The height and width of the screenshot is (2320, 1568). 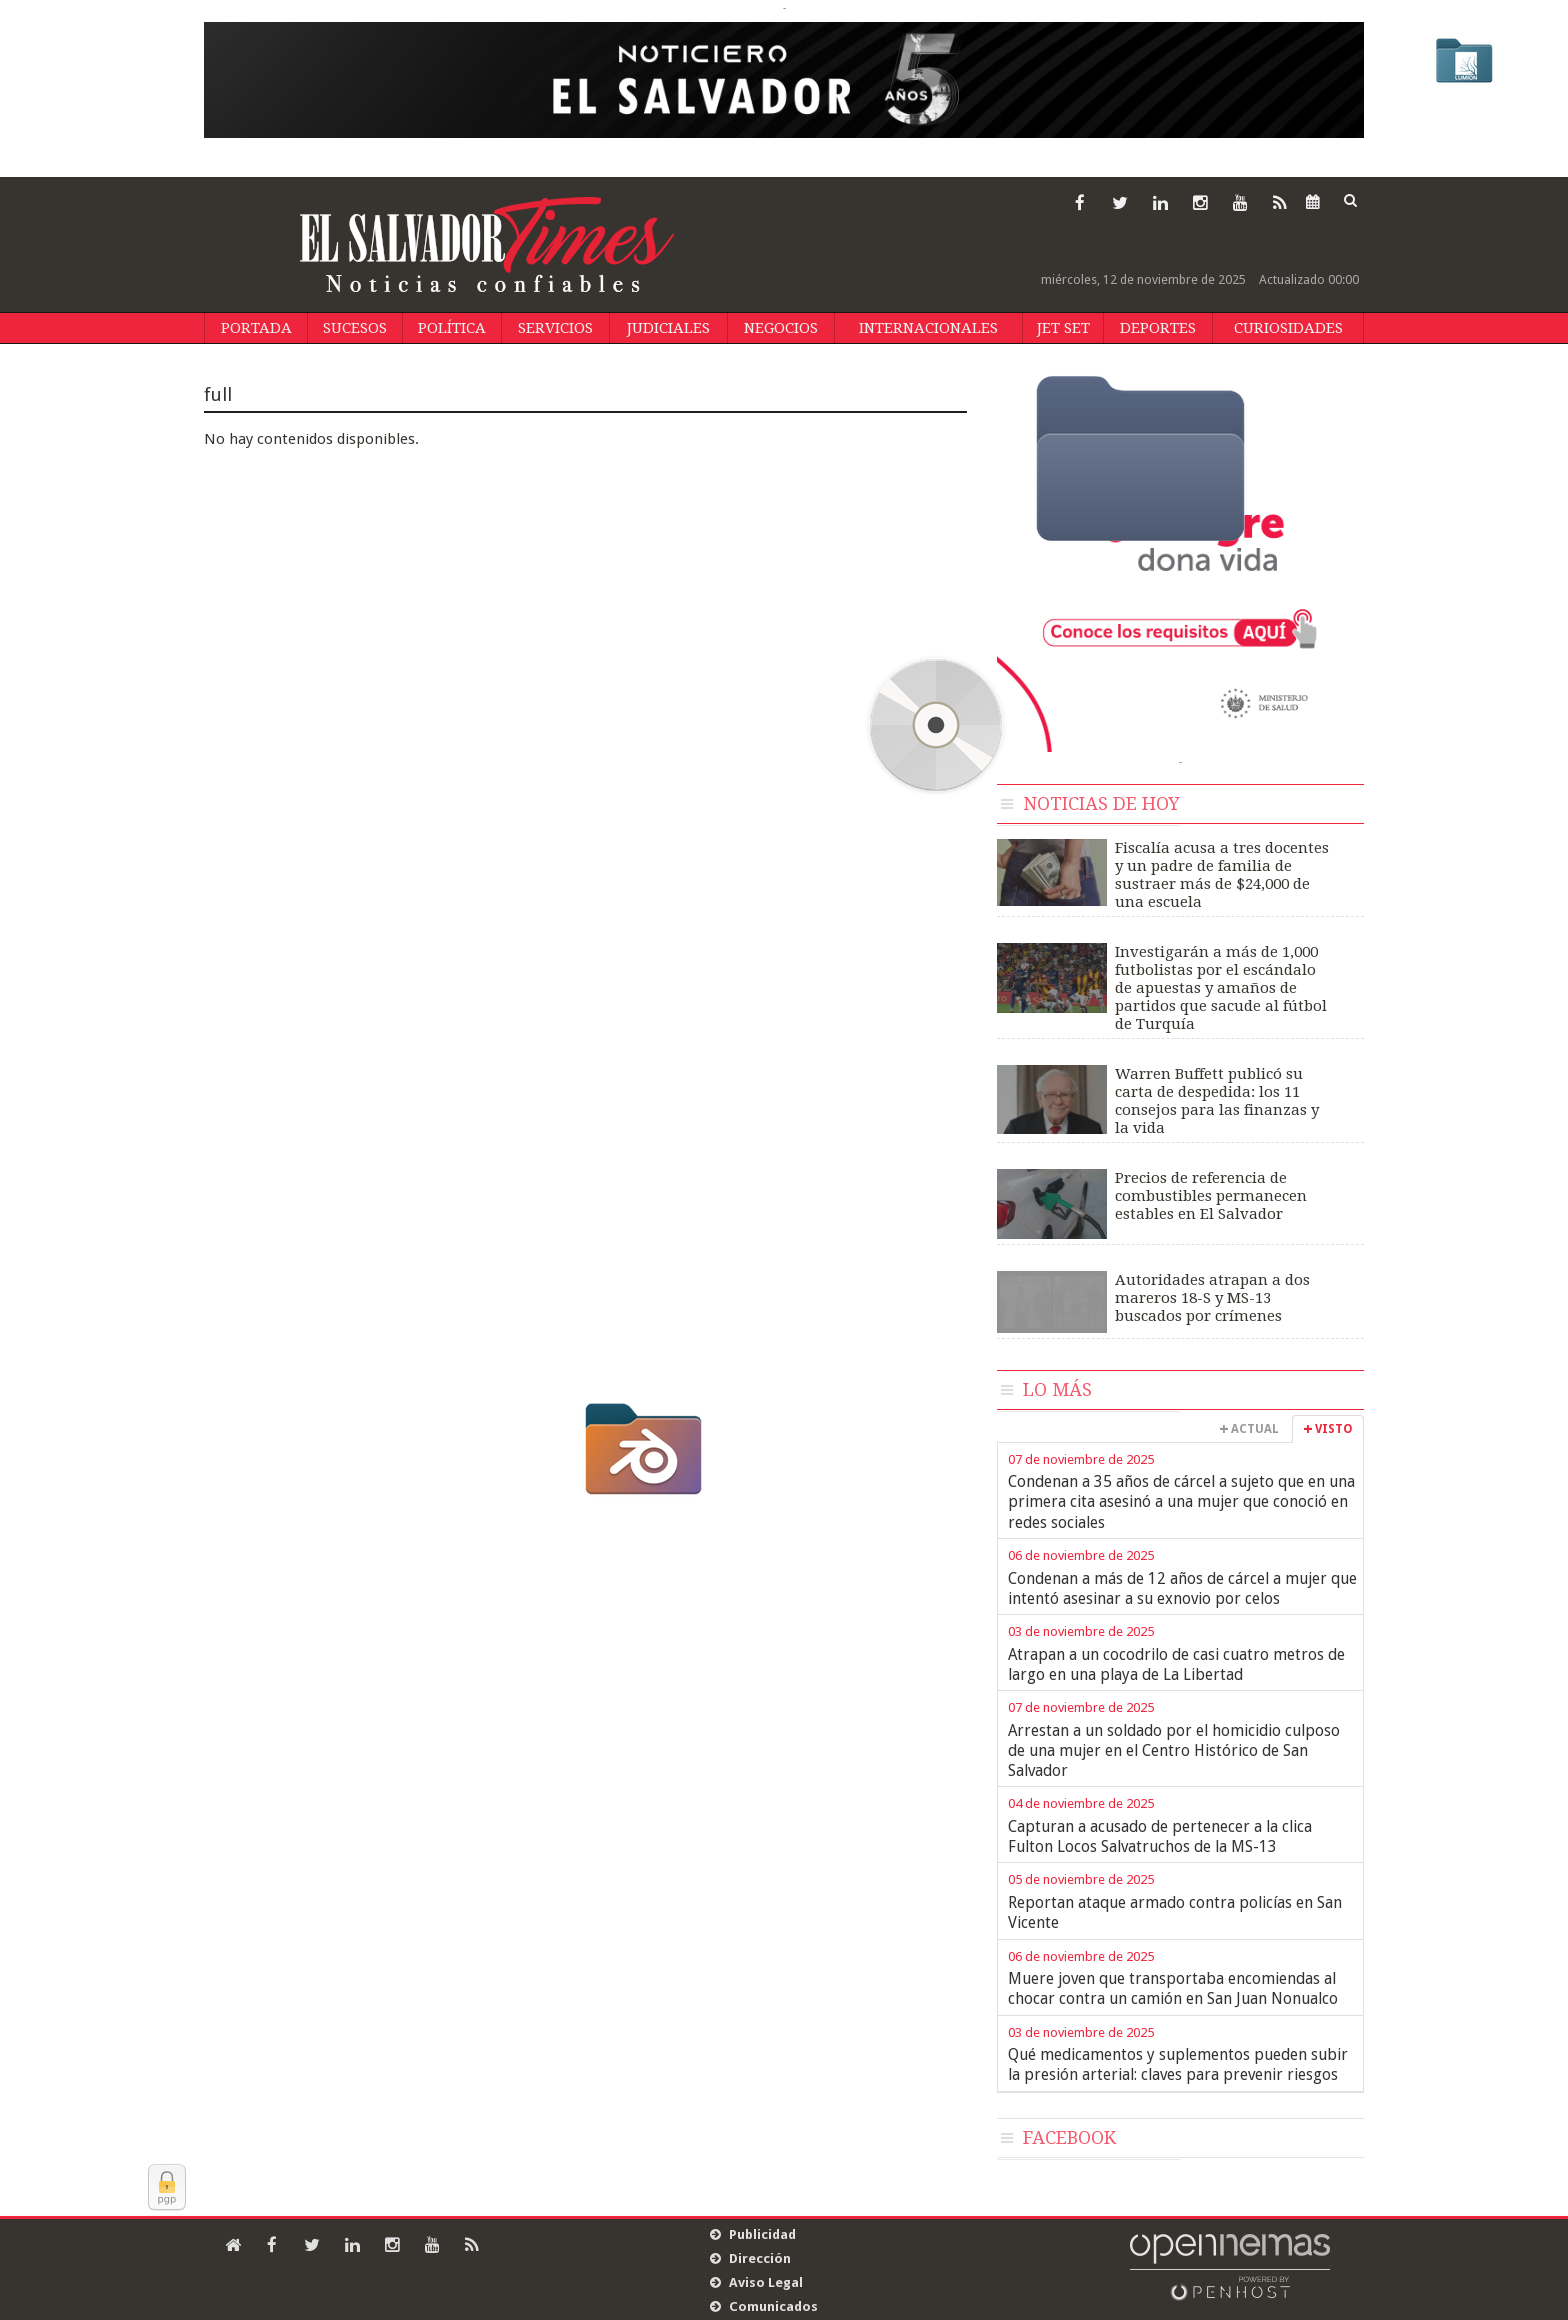 What do you see at coordinates (1140, 458) in the screenshot?
I see `open folder containing files or documents` at bounding box center [1140, 458].